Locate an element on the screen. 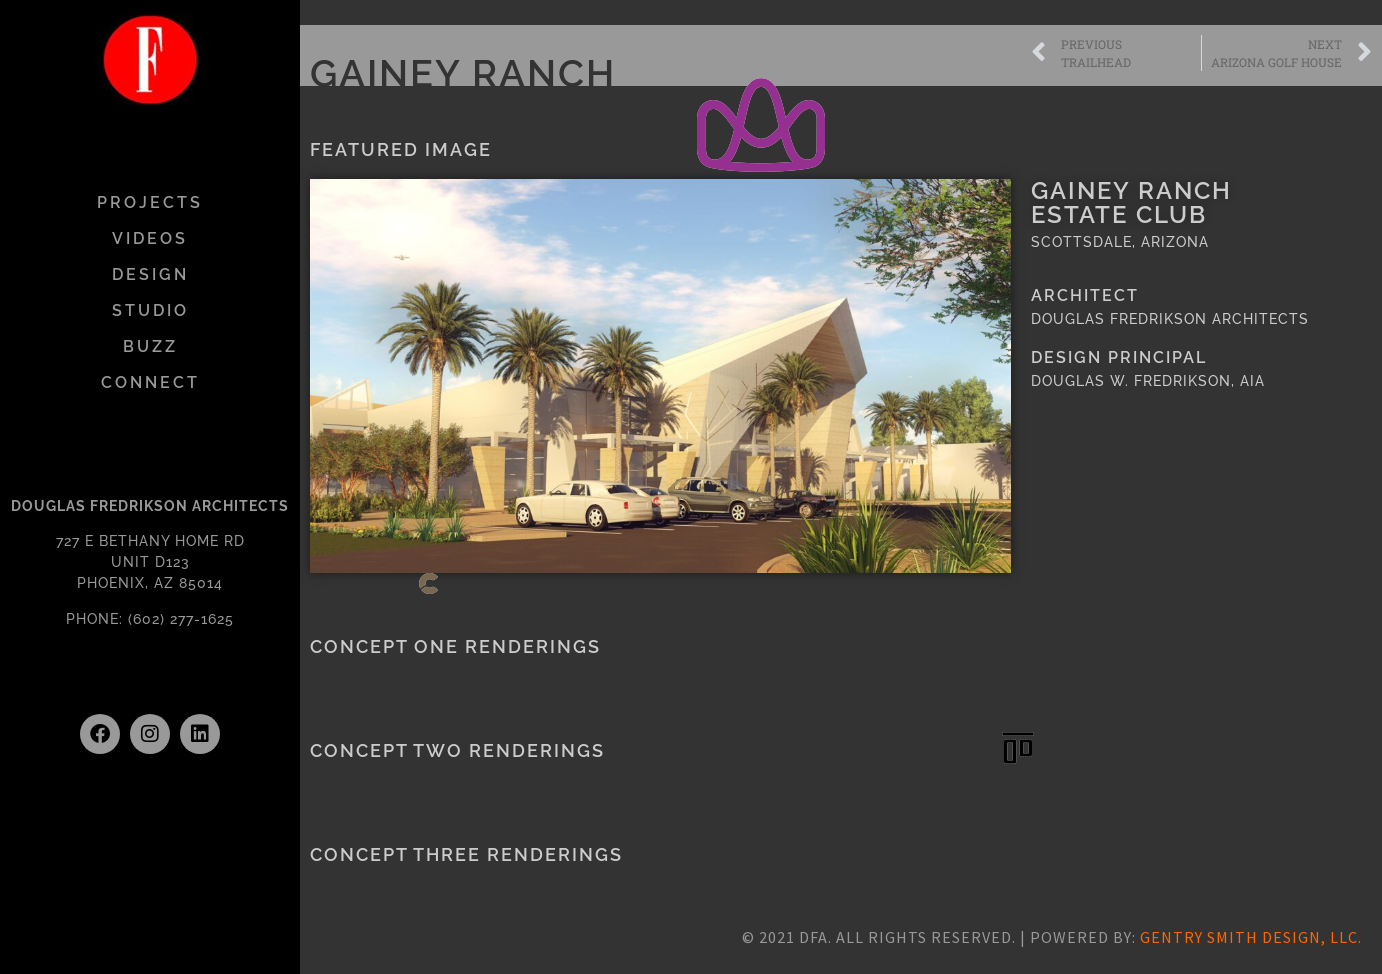 This screenshot has width=1382, height=974. elastic cloud logo is located at coordinates (428, 583).